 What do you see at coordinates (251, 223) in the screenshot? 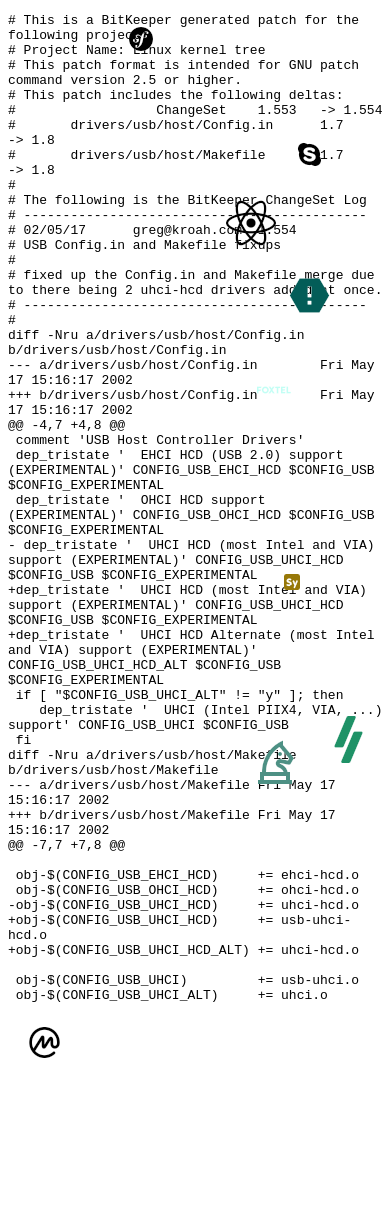
I see `indicates a React.js application or component` at bounding box center [251, 223].